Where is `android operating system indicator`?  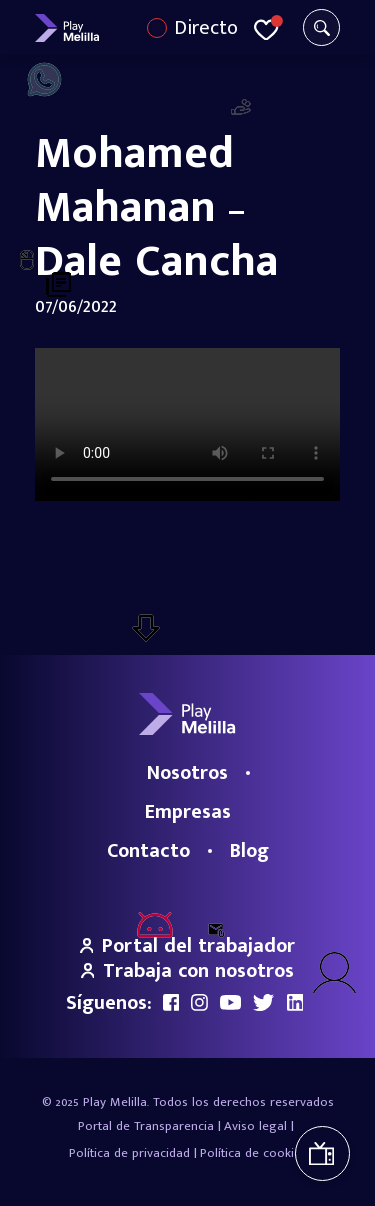
android operating system indicator is located at coordinates (155, 926).